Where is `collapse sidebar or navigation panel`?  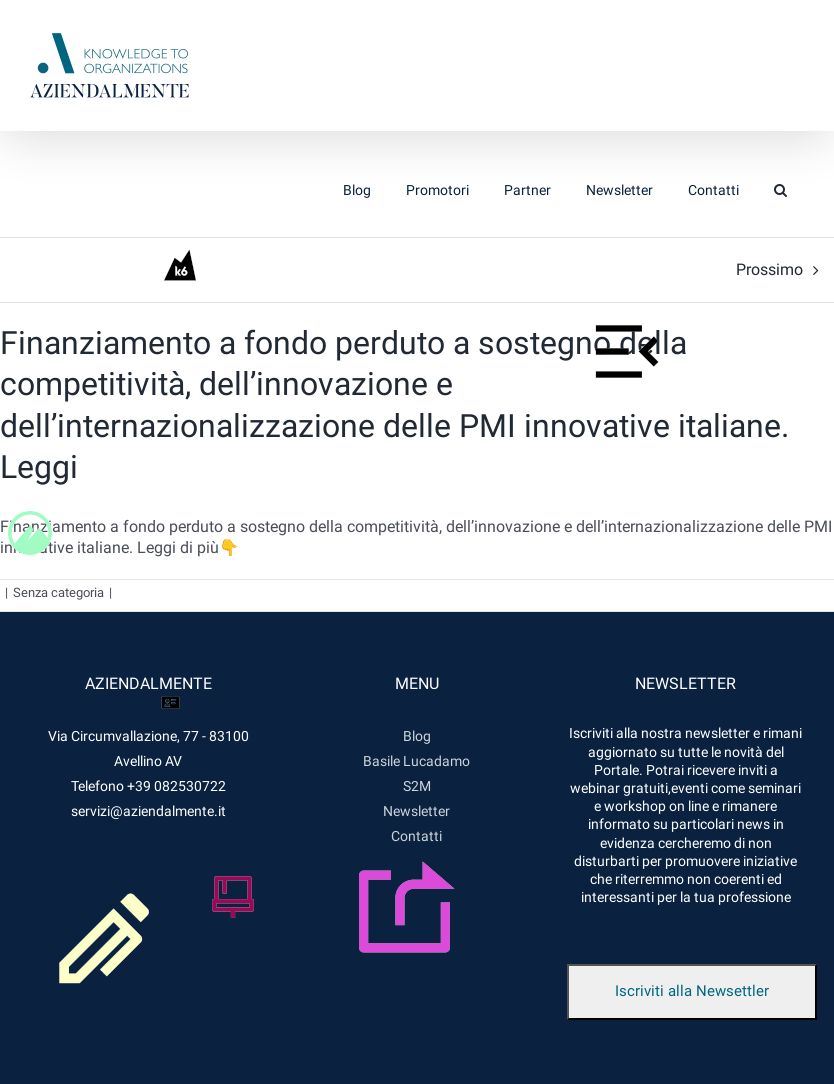
collapse sidebar or navigation panel is located at coordinates (625, 351).